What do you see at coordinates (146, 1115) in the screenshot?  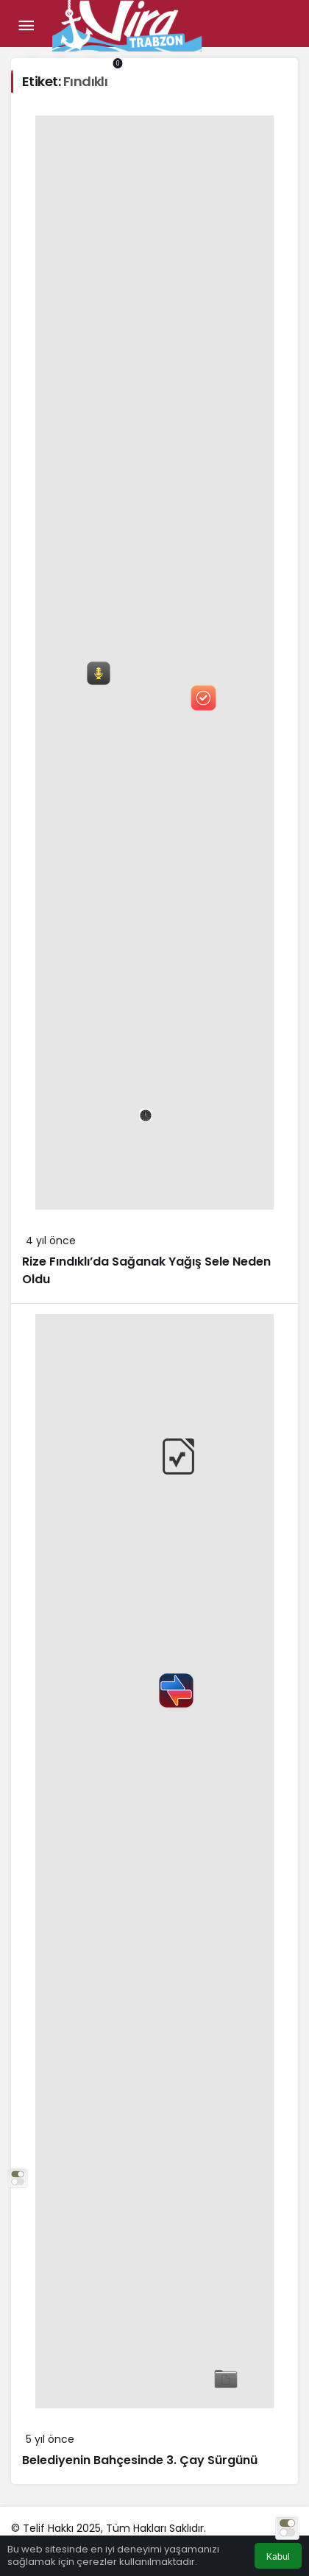 I see `open go for it productivity app` at bounding box center [146, 1115].